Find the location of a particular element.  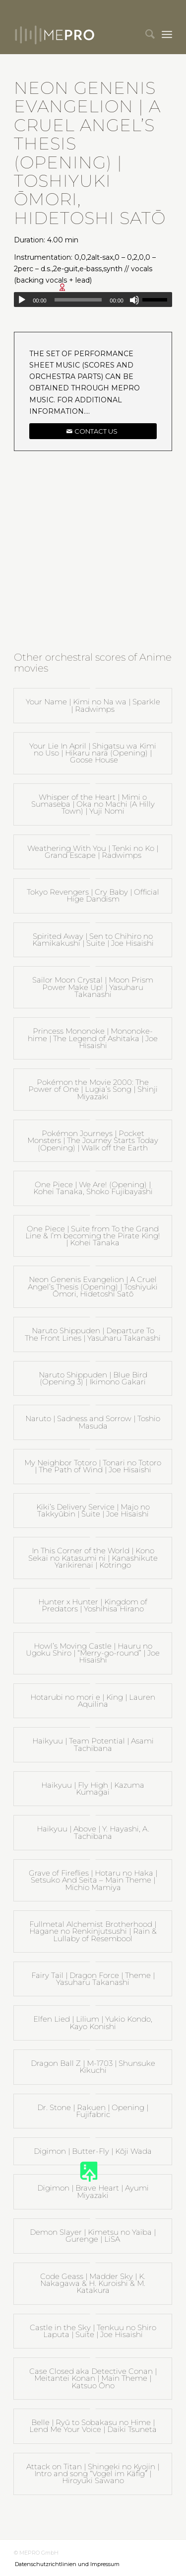

view commit history for a repository is located at coordinates (89, 2171).